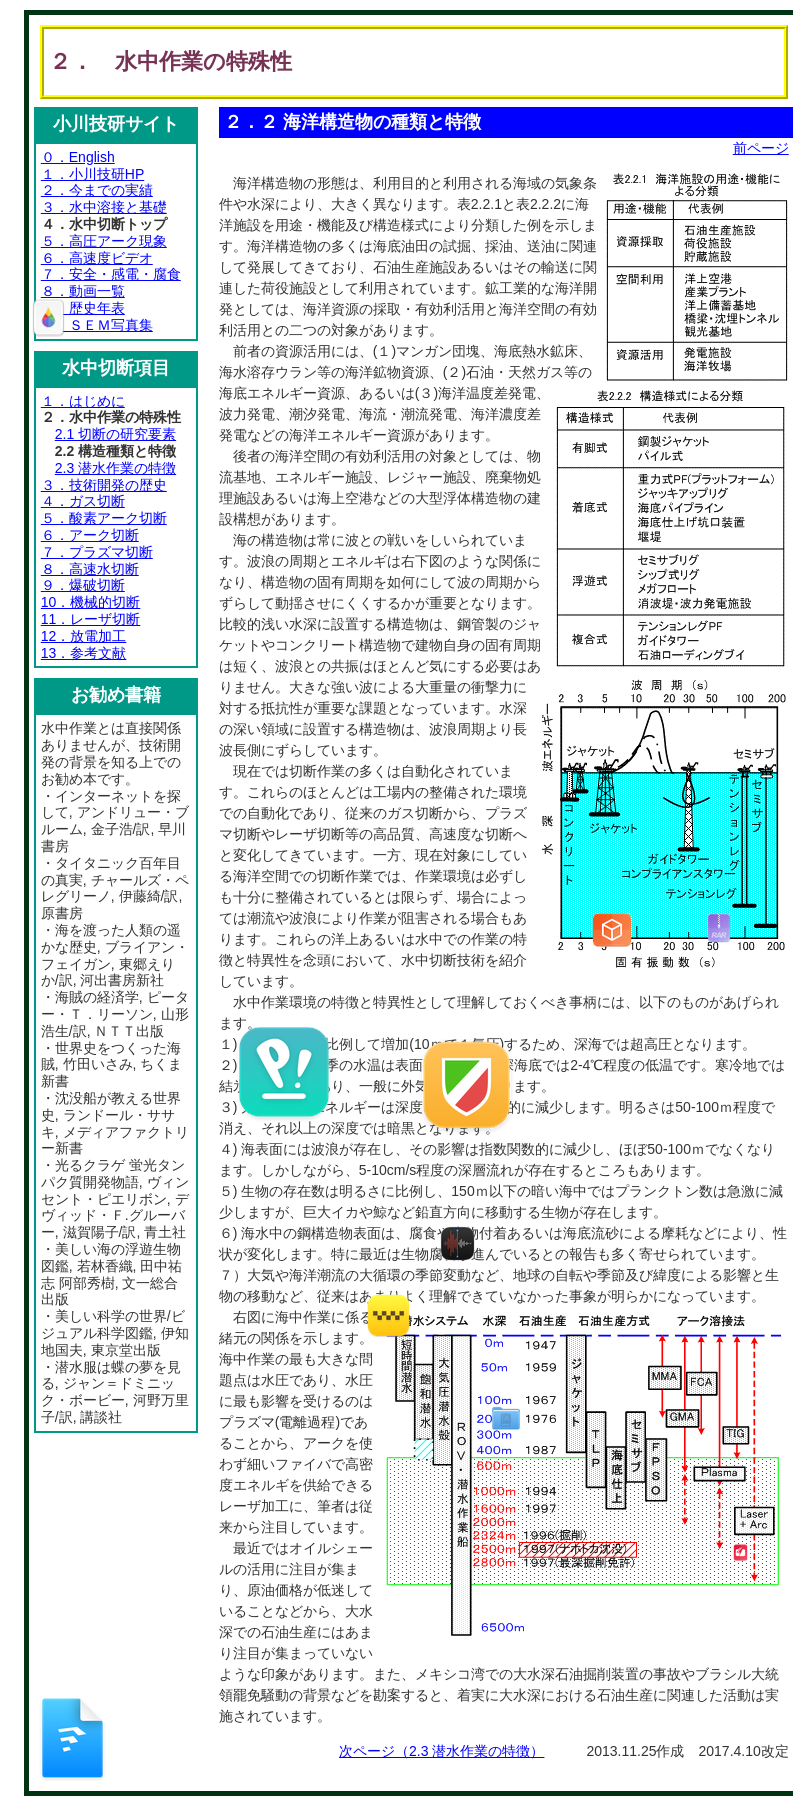 The width and height of the screenshot is (793, 1806). What do you see at coordinates (719, 928) in the screenshot?
I see `a compressed RAR archive file` at bounding box center [719, 928].